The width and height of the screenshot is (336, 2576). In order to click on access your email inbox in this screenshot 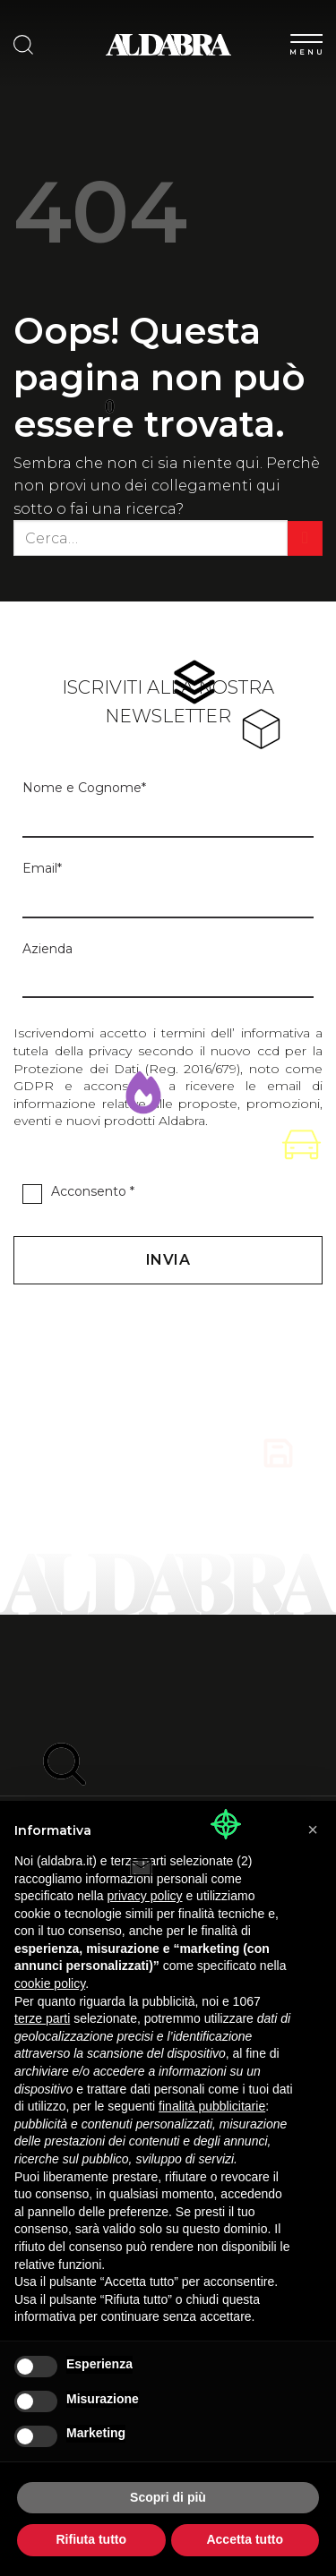, I will do `click(141, 1867)`.